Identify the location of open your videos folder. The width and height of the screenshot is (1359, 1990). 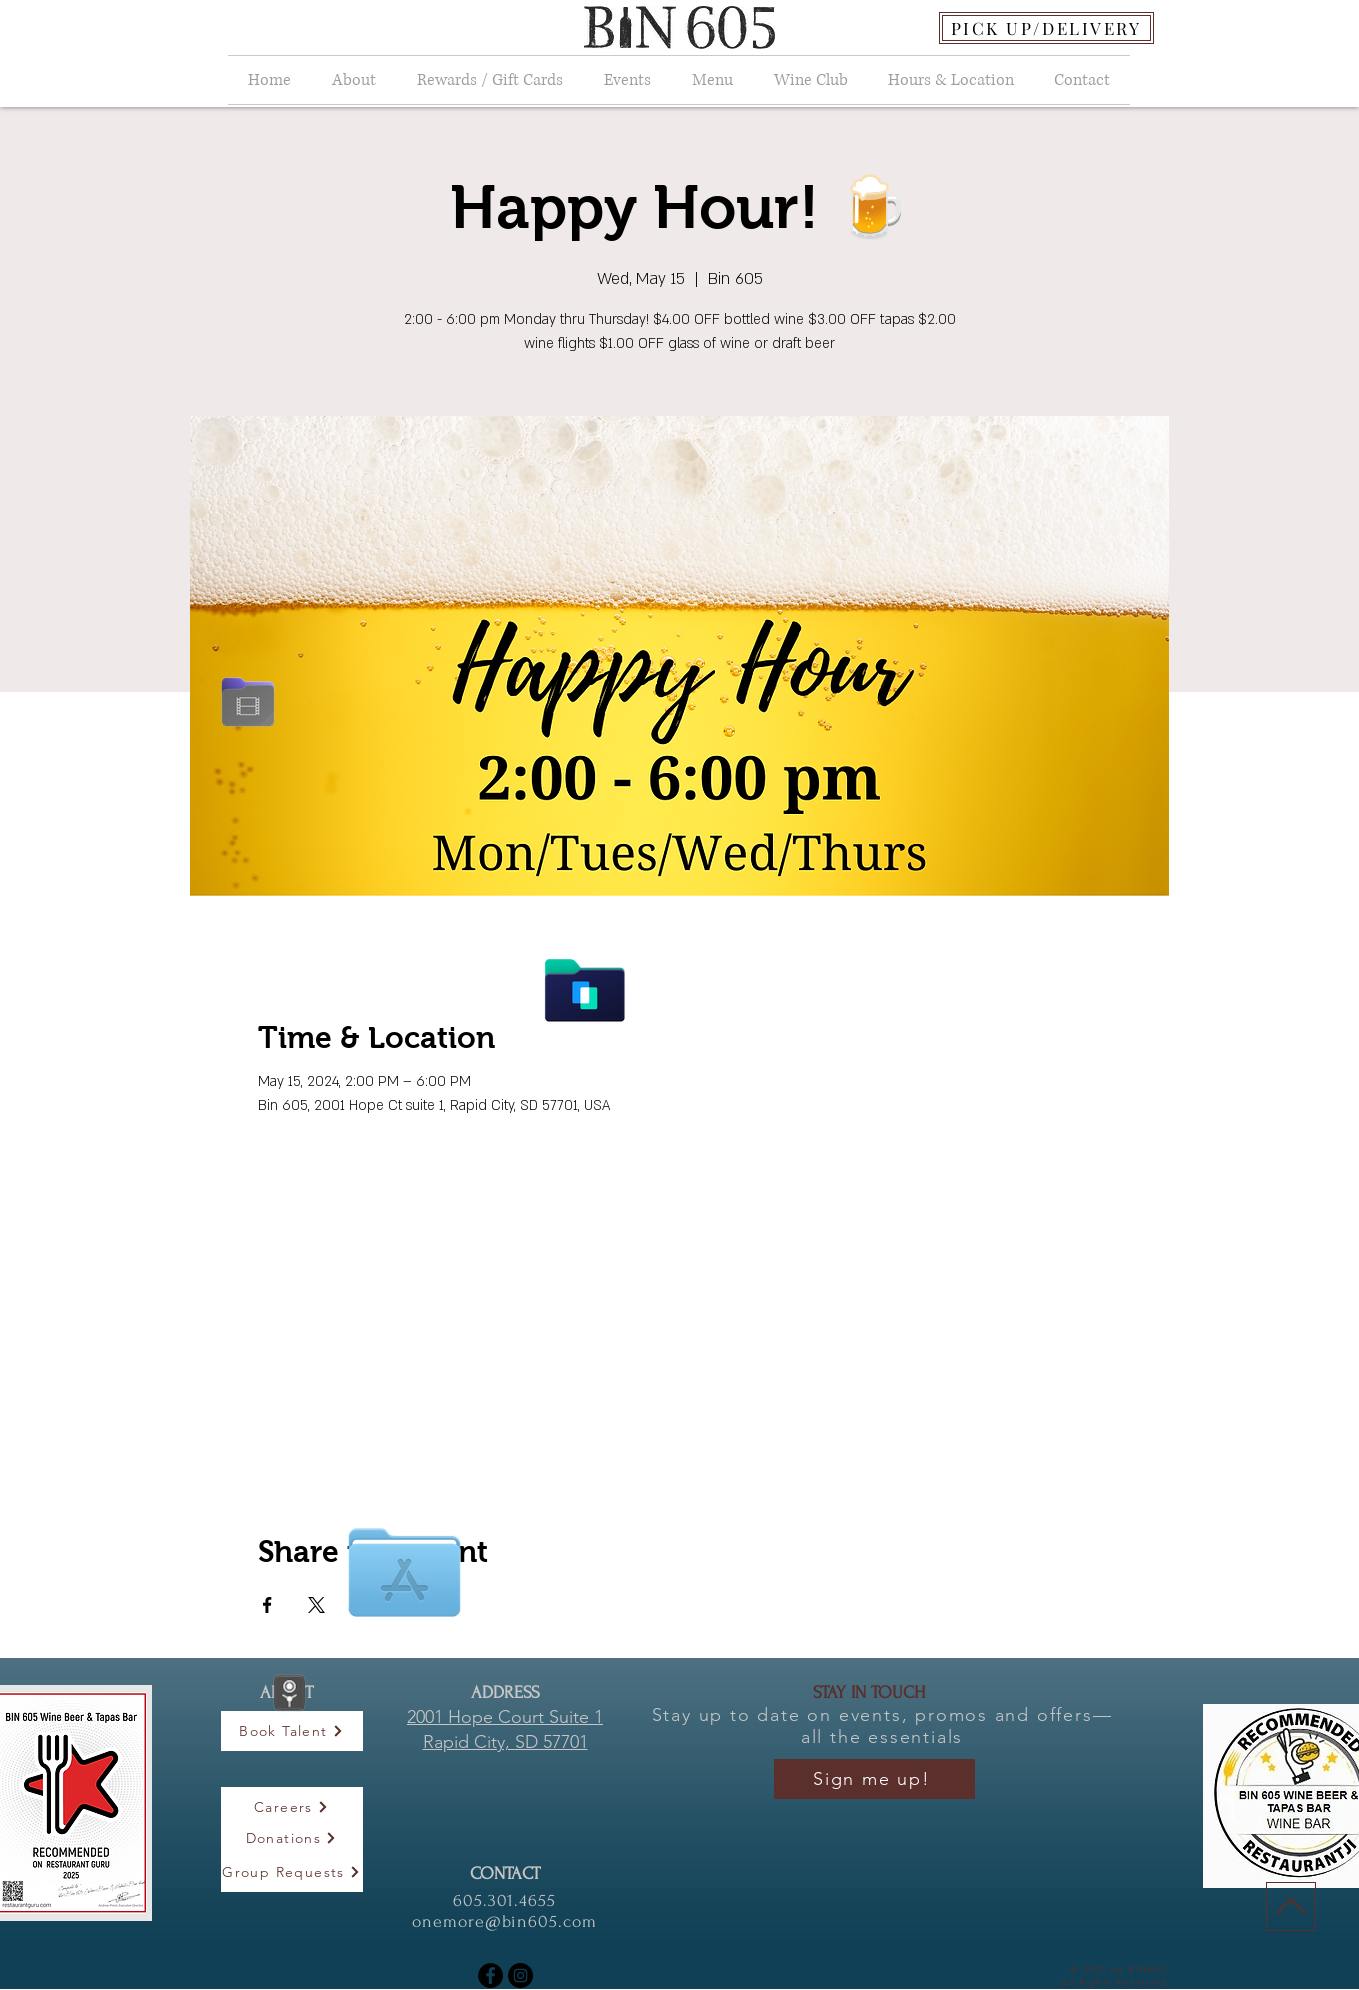
(248, 702).